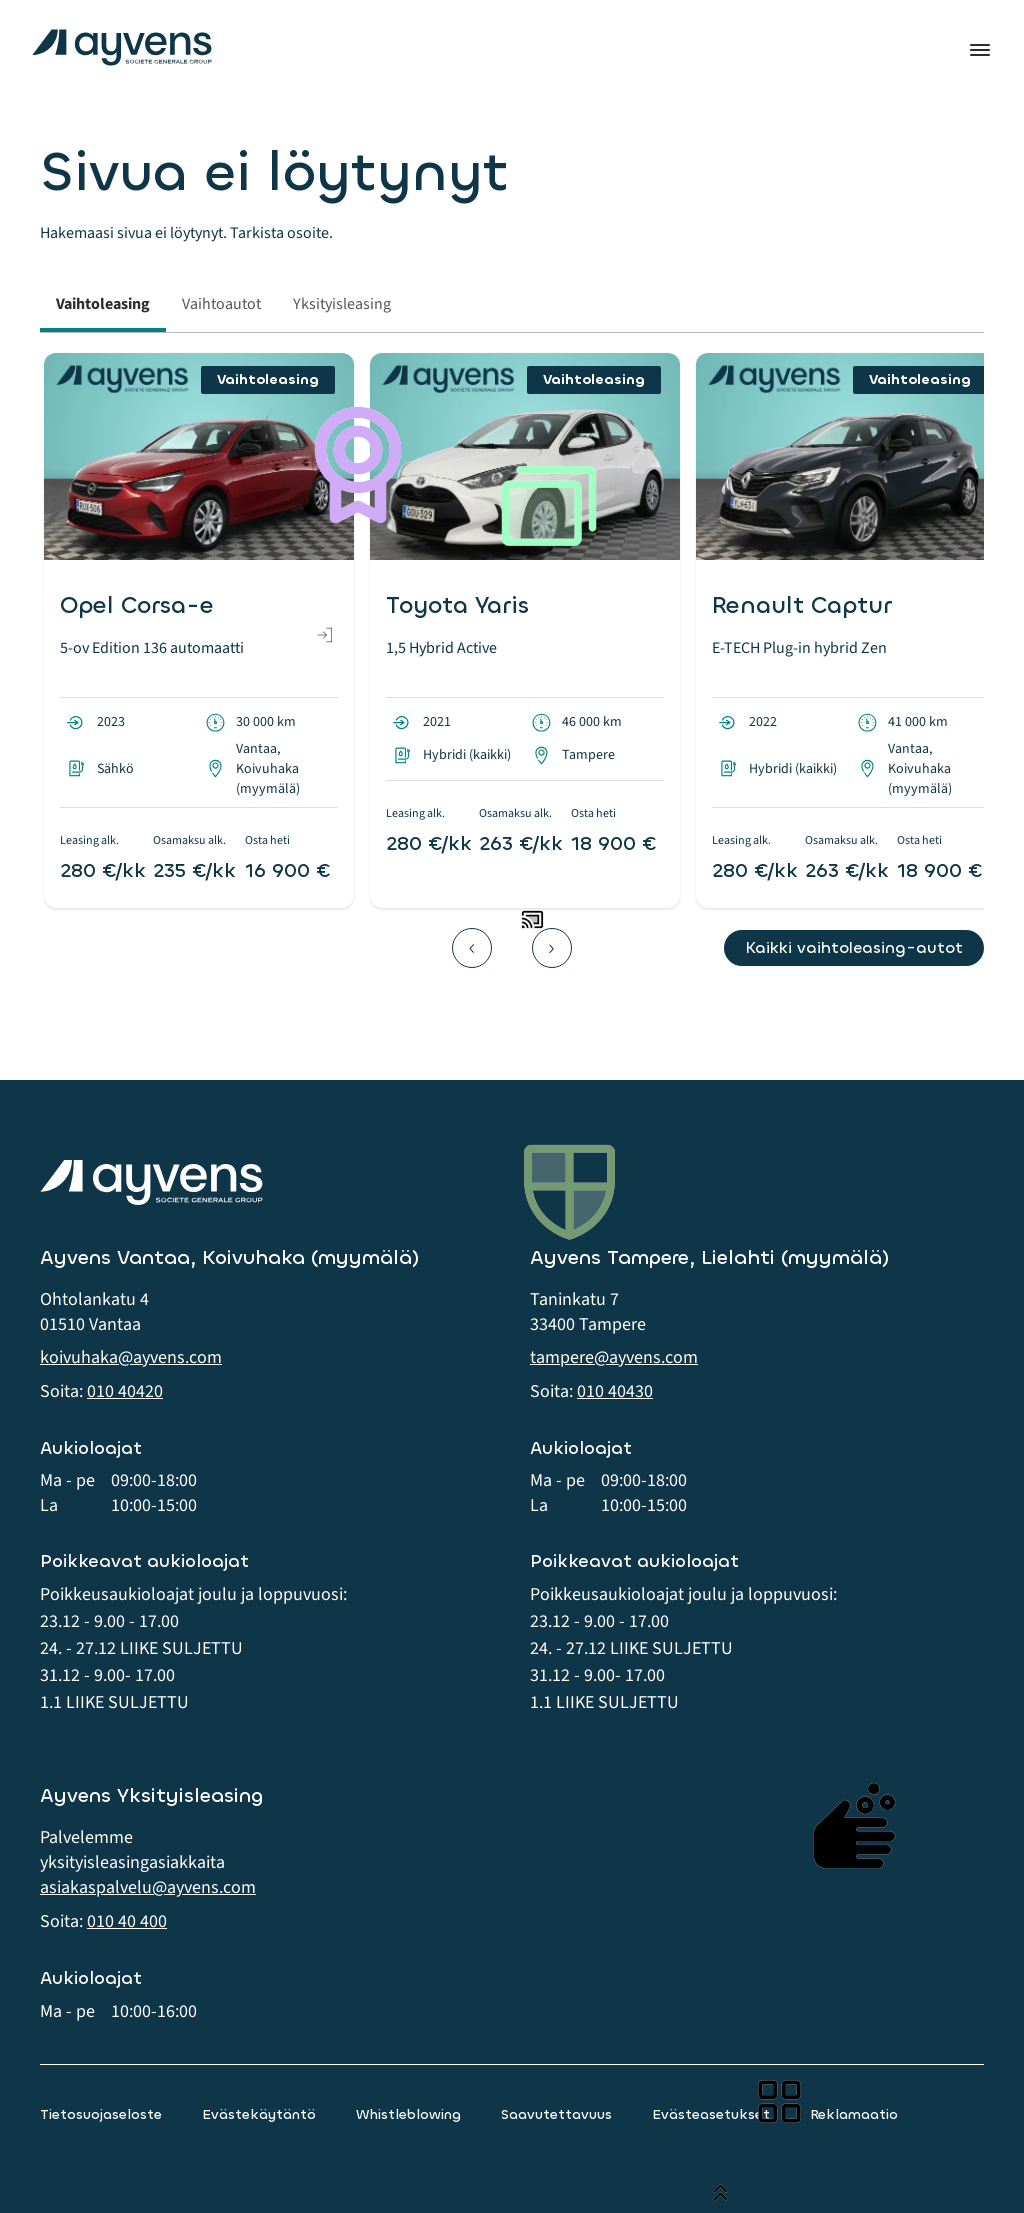 This screenshot has width=1024, height=2213. I want to click on indicates active casting to a connected device, so click(532, 919).